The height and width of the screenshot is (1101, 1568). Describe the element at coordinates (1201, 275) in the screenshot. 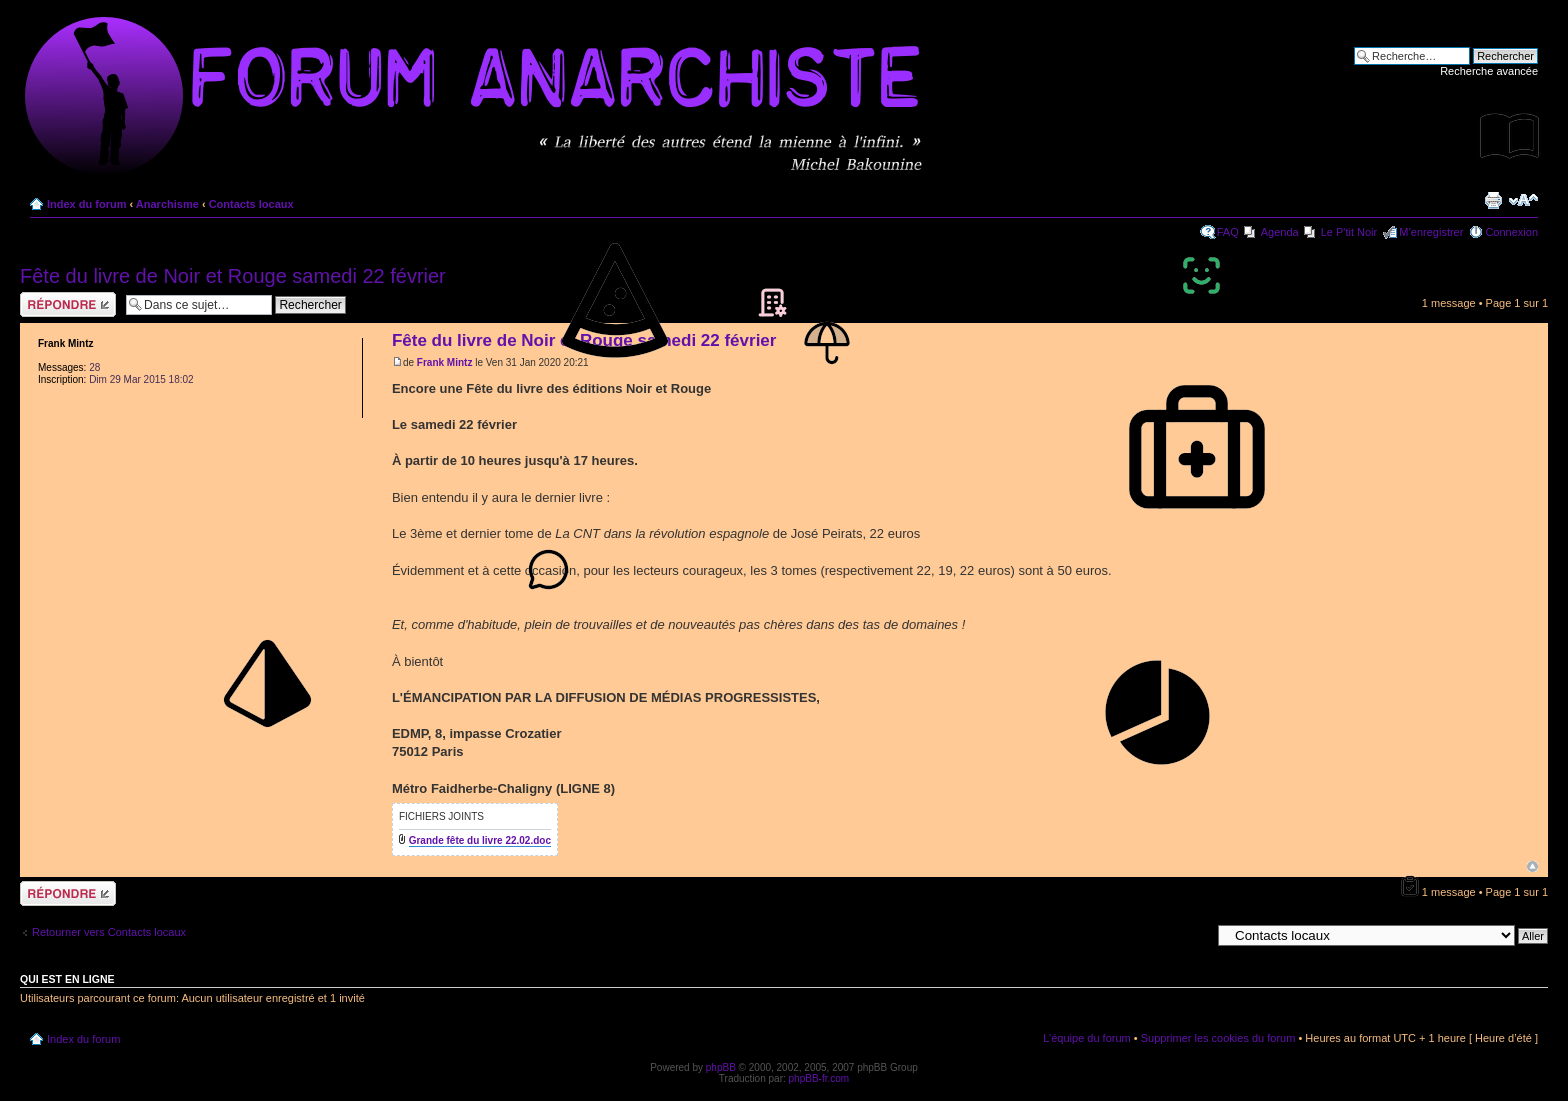

I see `scan your face to unlock` at that location.